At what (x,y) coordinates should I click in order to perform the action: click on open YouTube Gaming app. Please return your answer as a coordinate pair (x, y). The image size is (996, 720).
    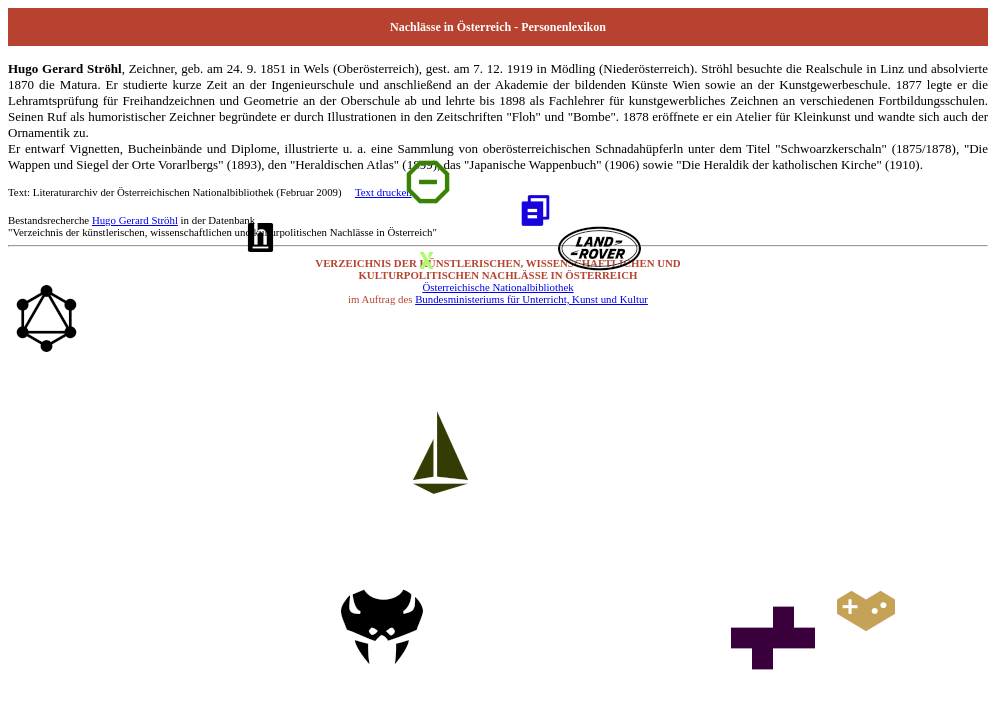
    Looking at the image, I should click on (866, 611).